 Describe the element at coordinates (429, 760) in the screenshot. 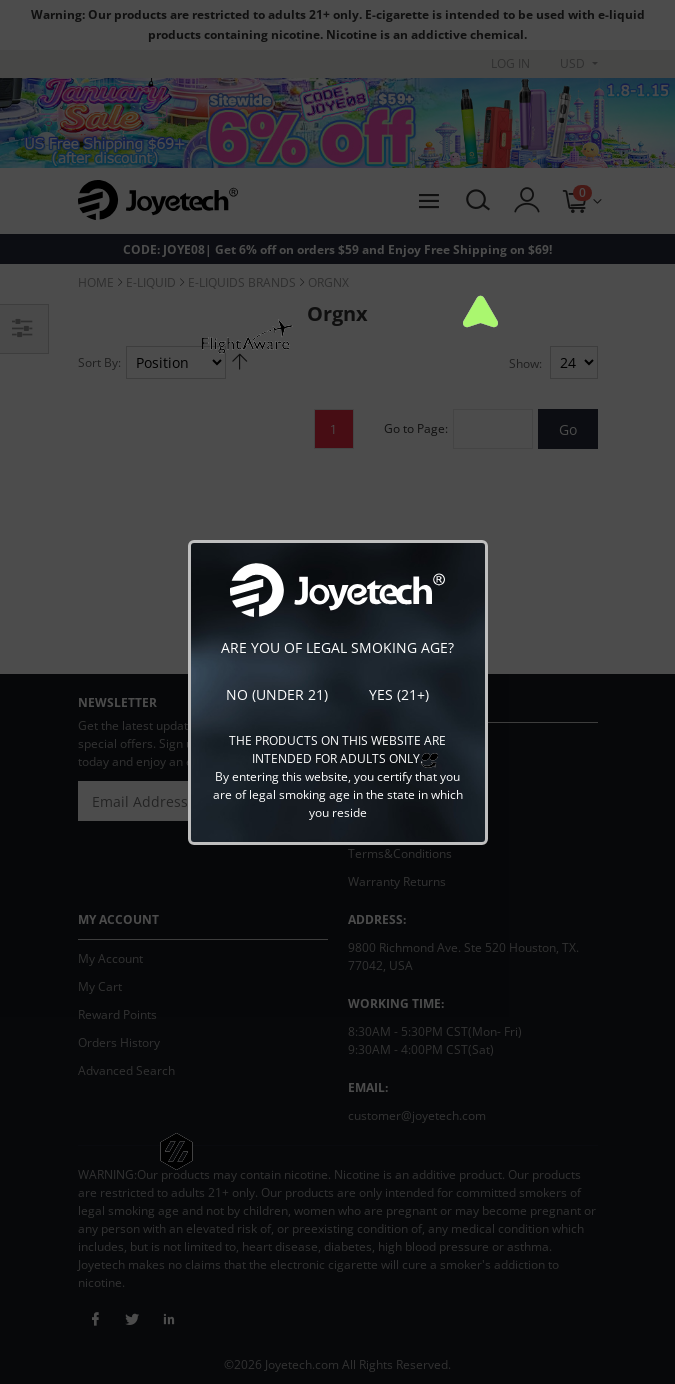

I see `open the iFood delivery app` at that location.